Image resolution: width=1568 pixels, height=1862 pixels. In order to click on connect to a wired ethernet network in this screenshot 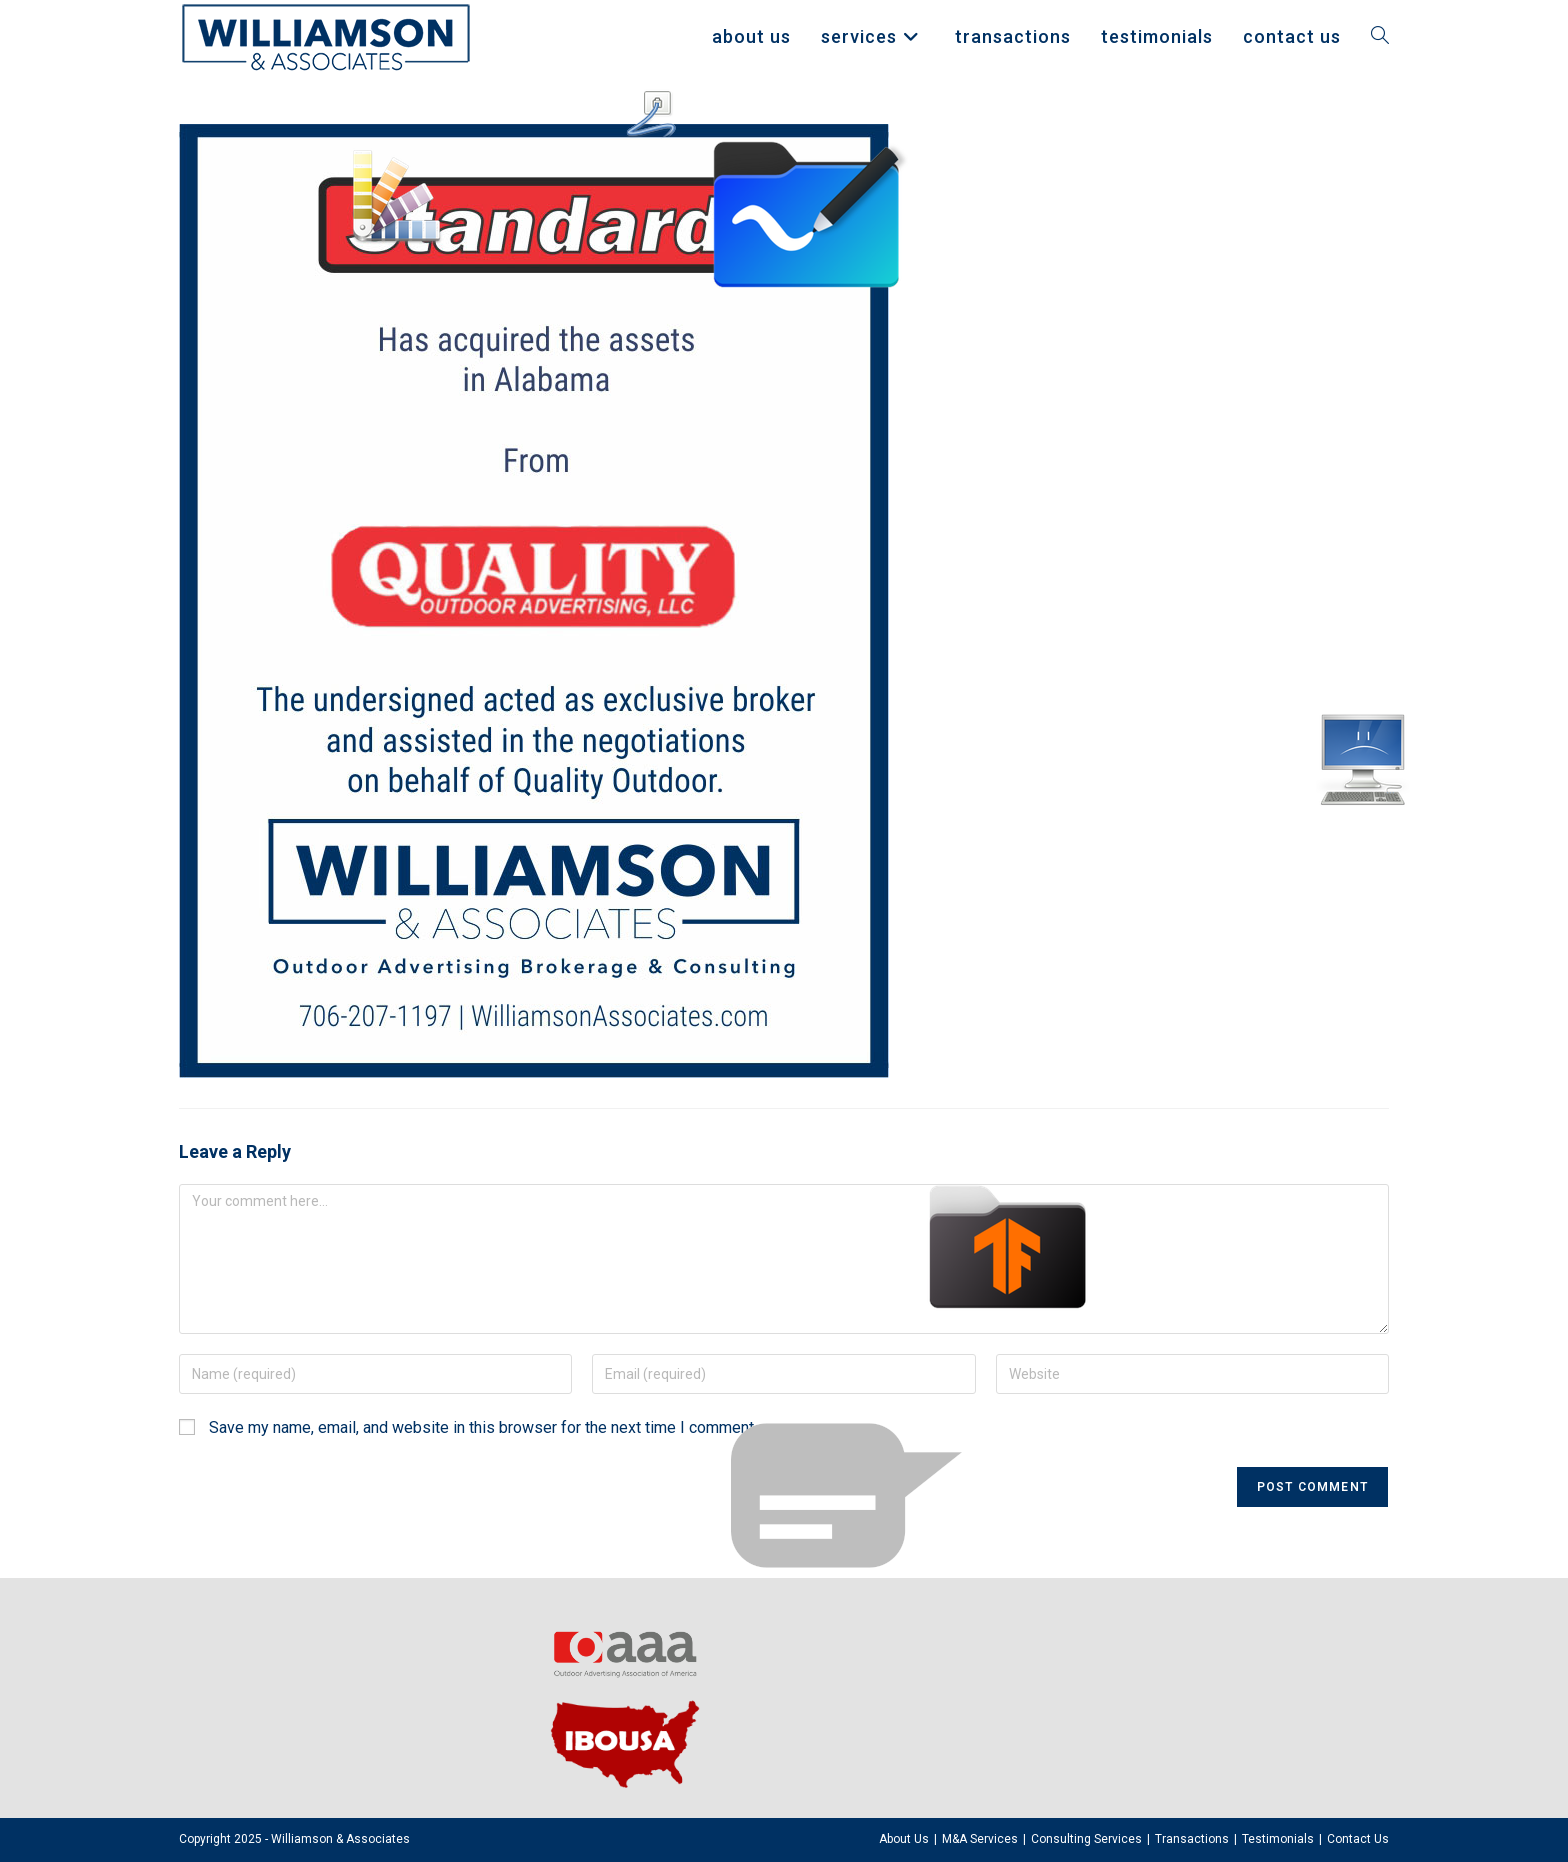, I will do `click(650, 113)`.